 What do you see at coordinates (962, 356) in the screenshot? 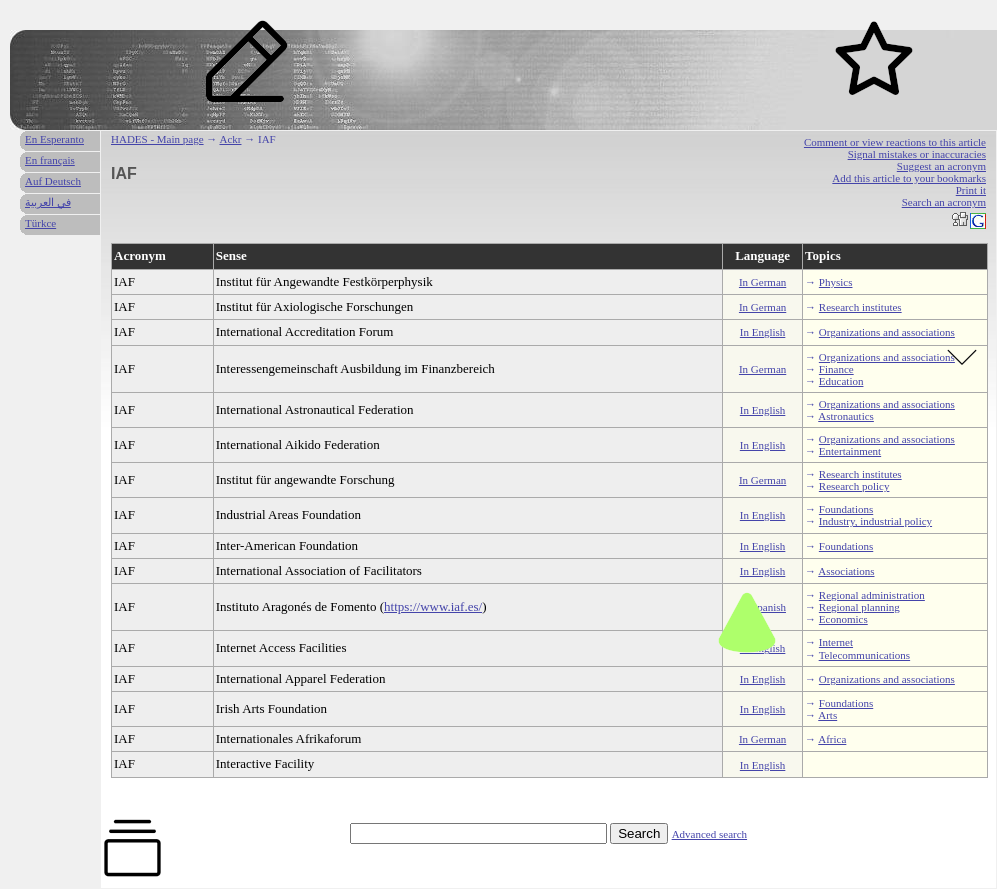
I see `expand a dropdown menu` at bounding box center [962, 356].